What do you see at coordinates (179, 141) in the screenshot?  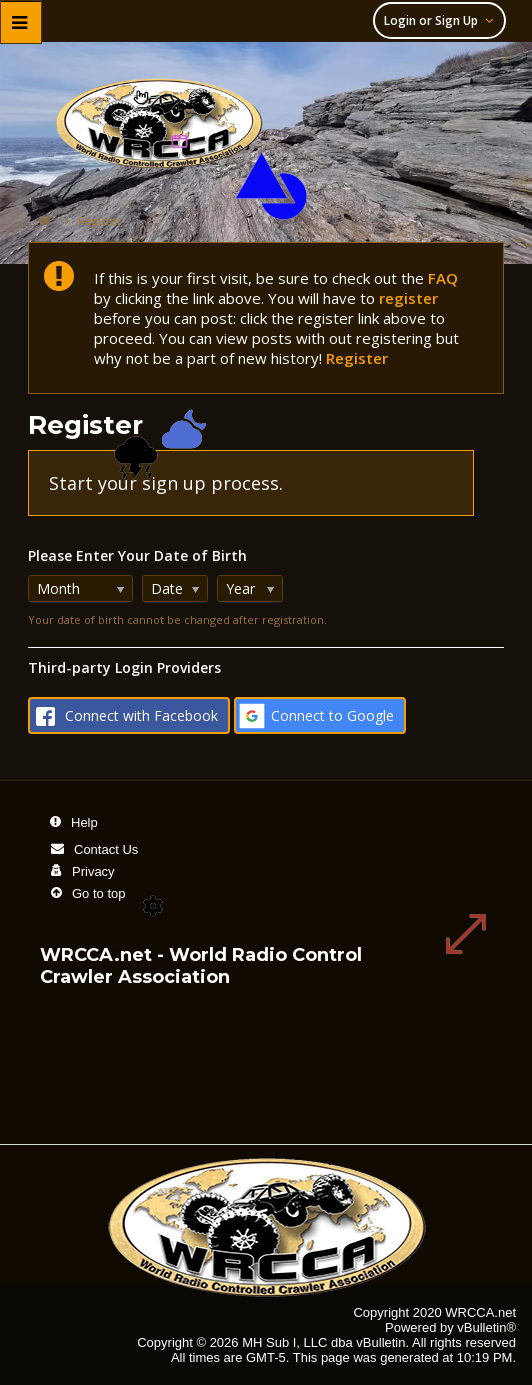 I see `open a new application window` at bounding box center [179, 141].